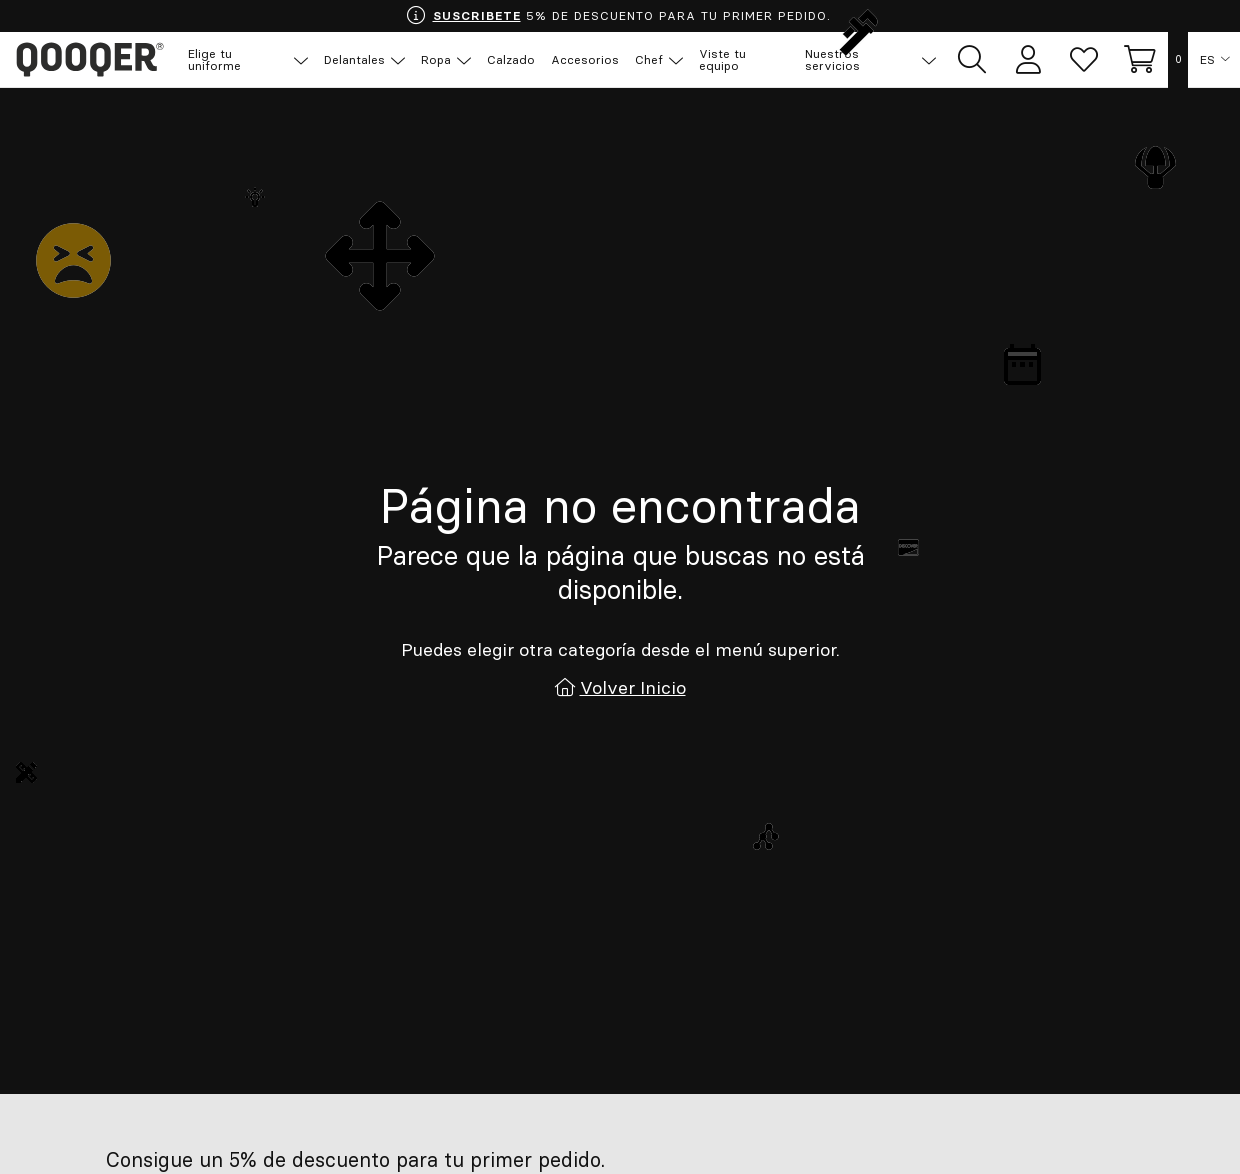  I want to click on access tips or suggestions, so click(255, 197).